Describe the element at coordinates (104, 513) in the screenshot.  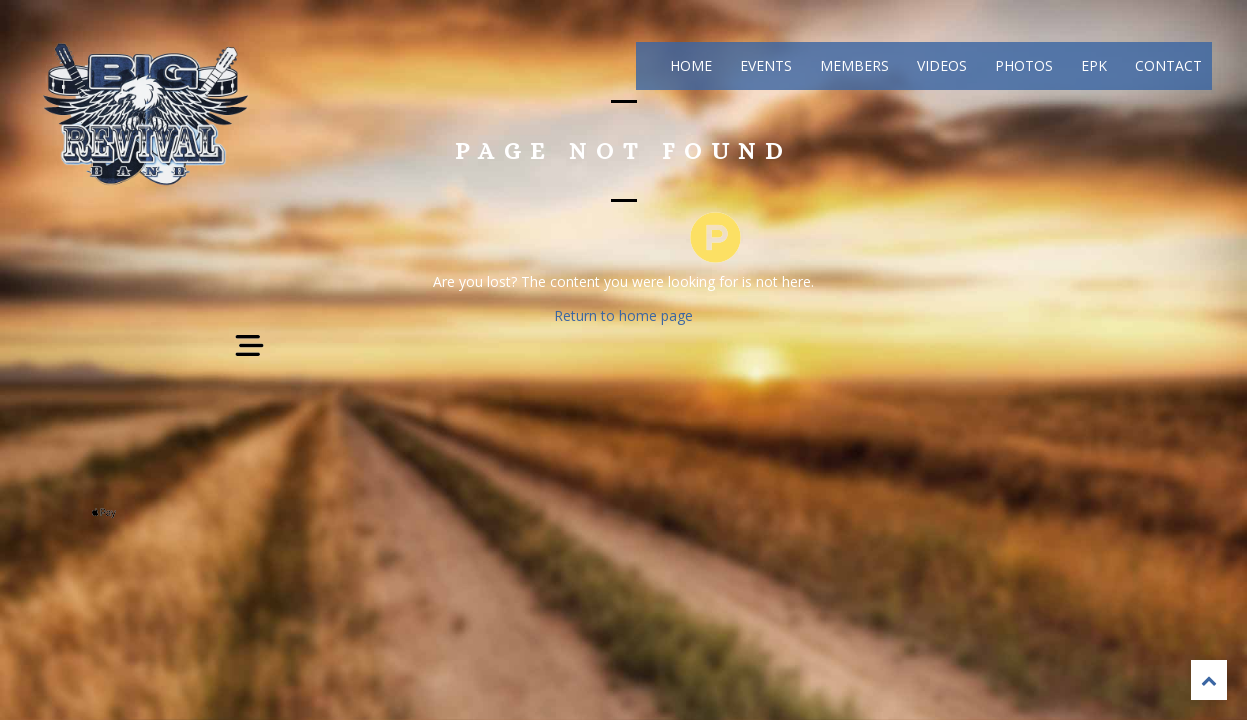
I see `pay with Apple Pay` at that location.